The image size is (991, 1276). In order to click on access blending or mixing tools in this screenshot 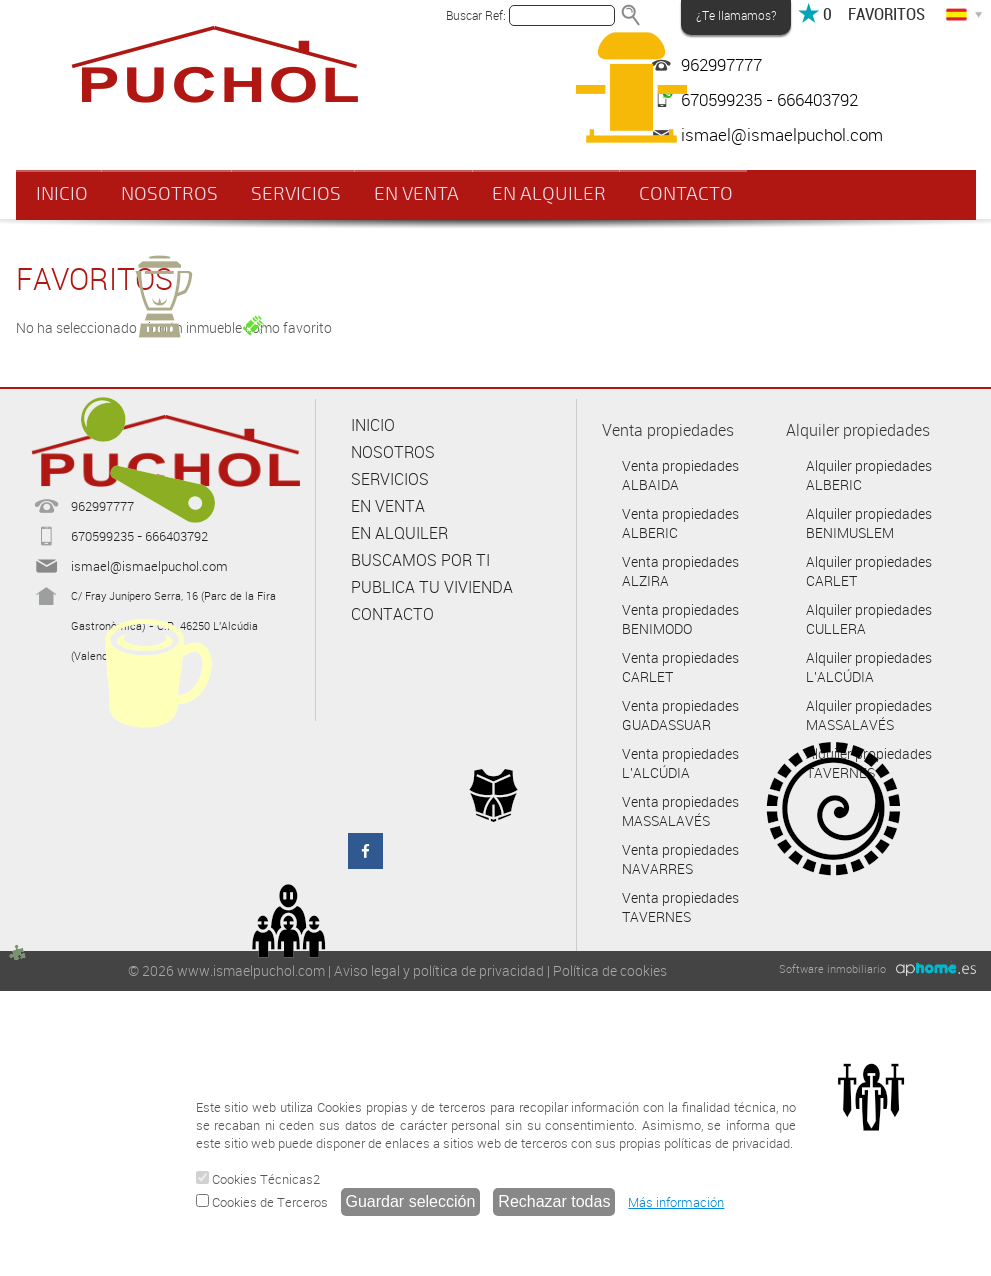, I will do `click(159, 296)`.